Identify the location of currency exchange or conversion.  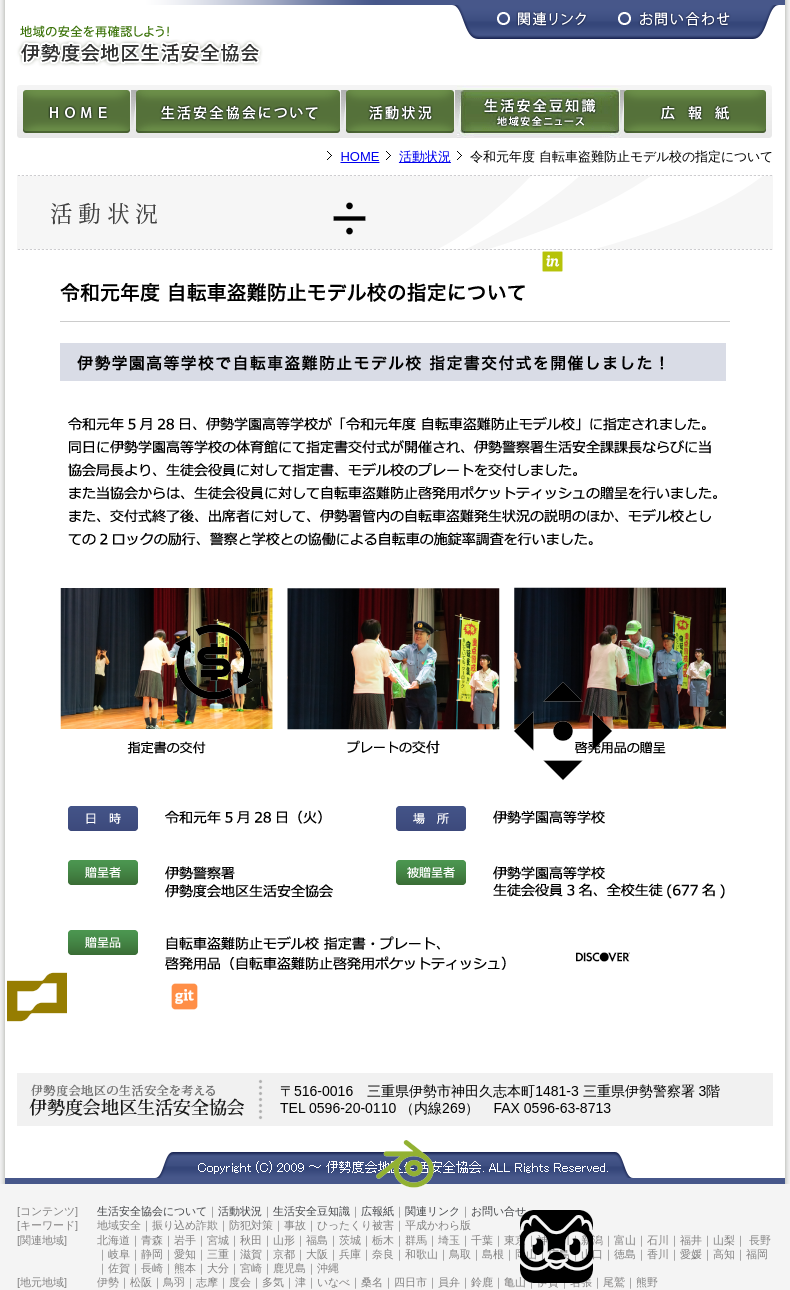
(214, 662).